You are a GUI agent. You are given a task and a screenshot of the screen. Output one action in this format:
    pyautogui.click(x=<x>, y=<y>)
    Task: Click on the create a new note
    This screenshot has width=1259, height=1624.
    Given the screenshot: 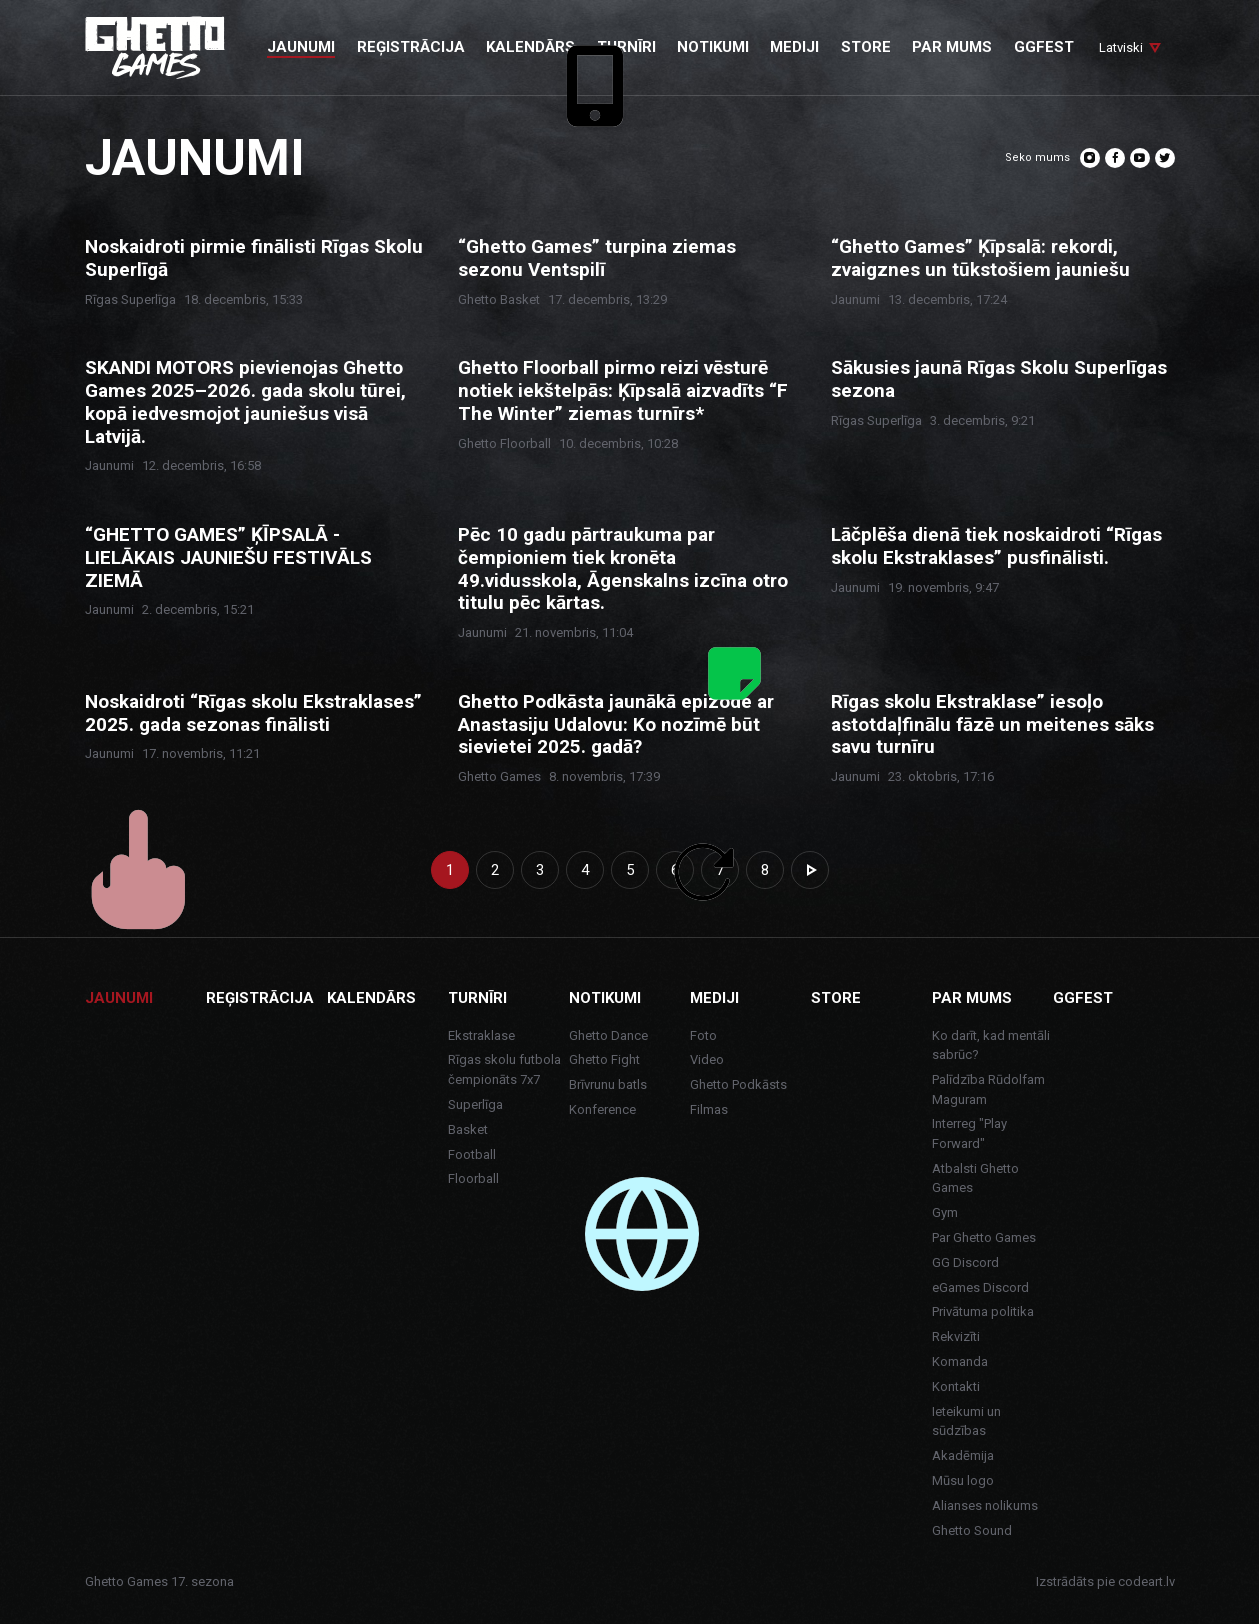 What is the action you would take?
    pyautogui.click(x=734, y=673)
    